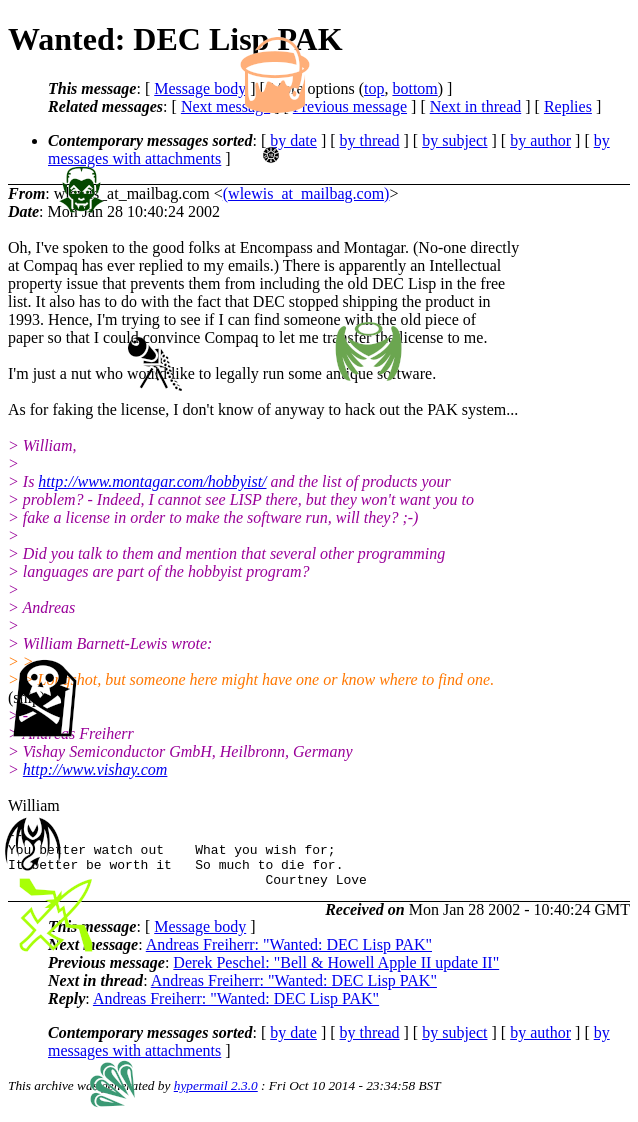 The width and height of the screenshot is (638, 1122). I want to click on select angel costume or outfit, so click(368, 354).